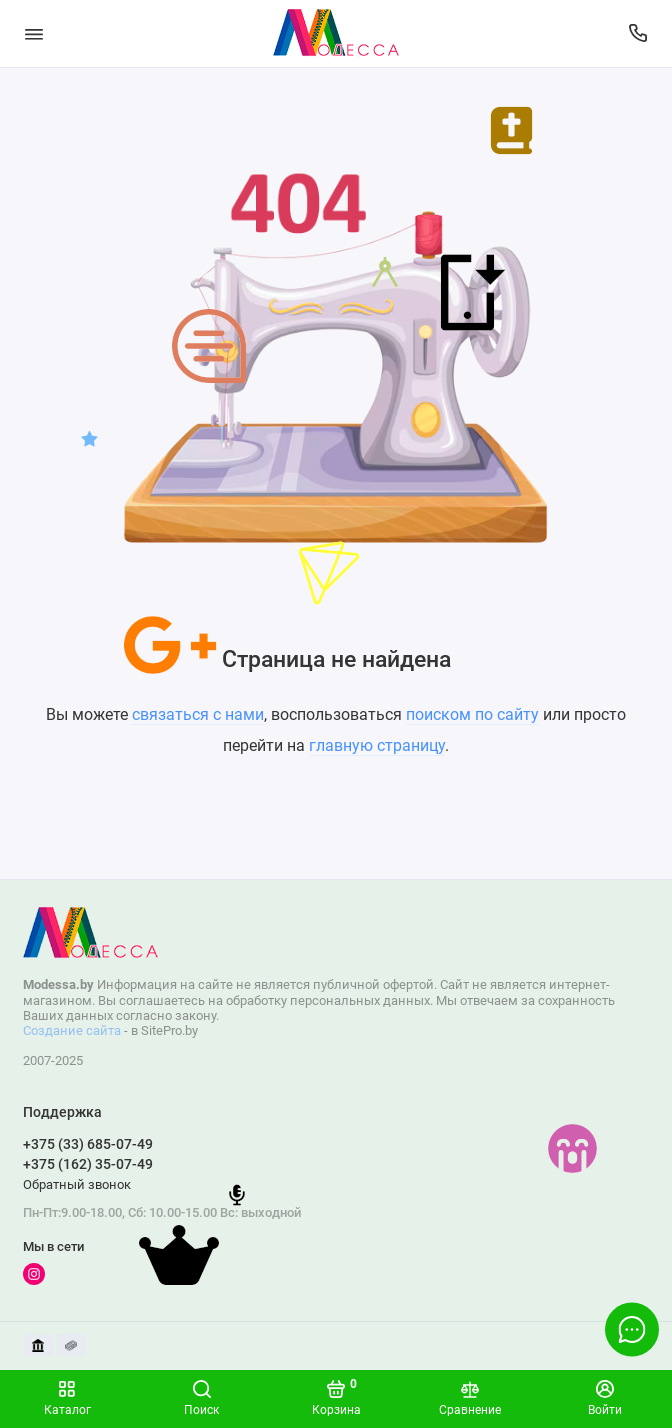  Describe the element at coordinates (467, 292) in the screenshot. I see `download app to mobile device` at that location.